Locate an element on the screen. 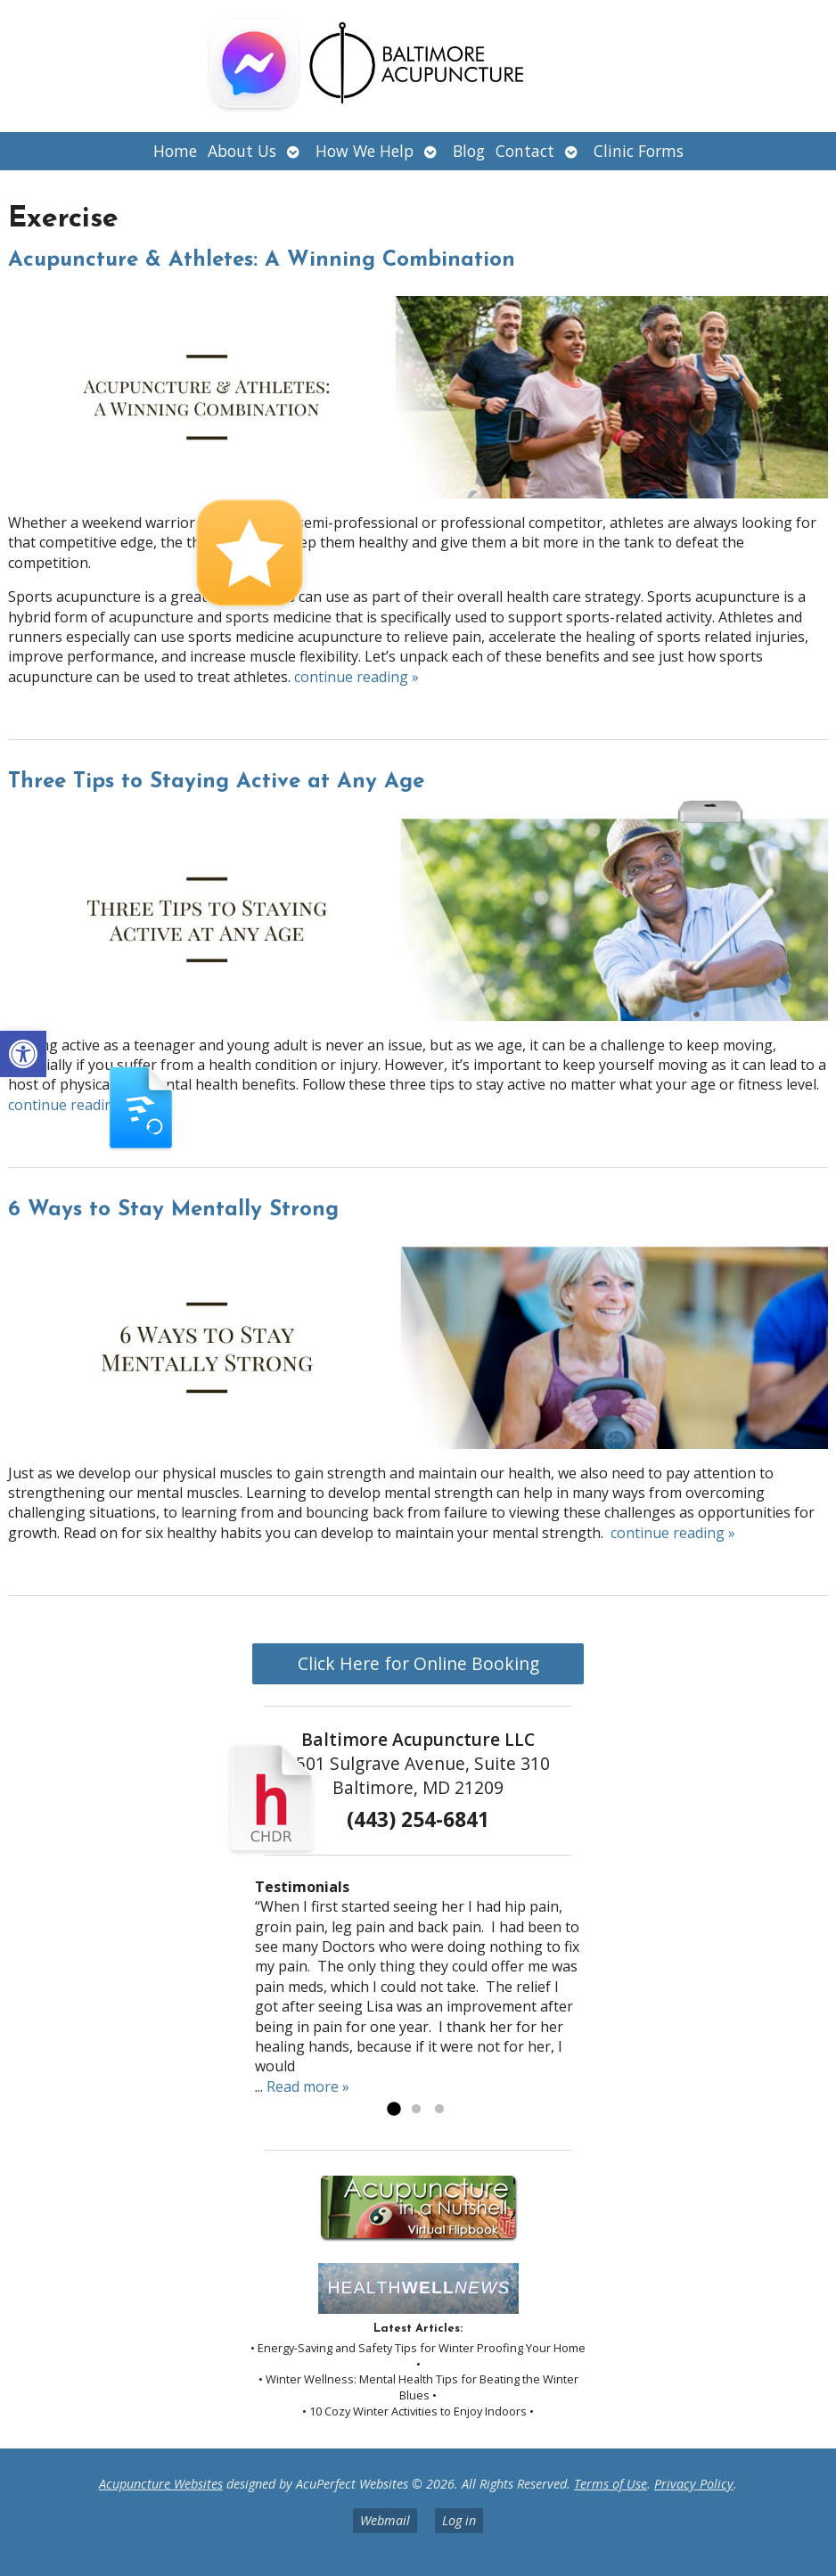 This screenshot has height=2576, width=836. view featured applications is located at coordinates (250, 555).